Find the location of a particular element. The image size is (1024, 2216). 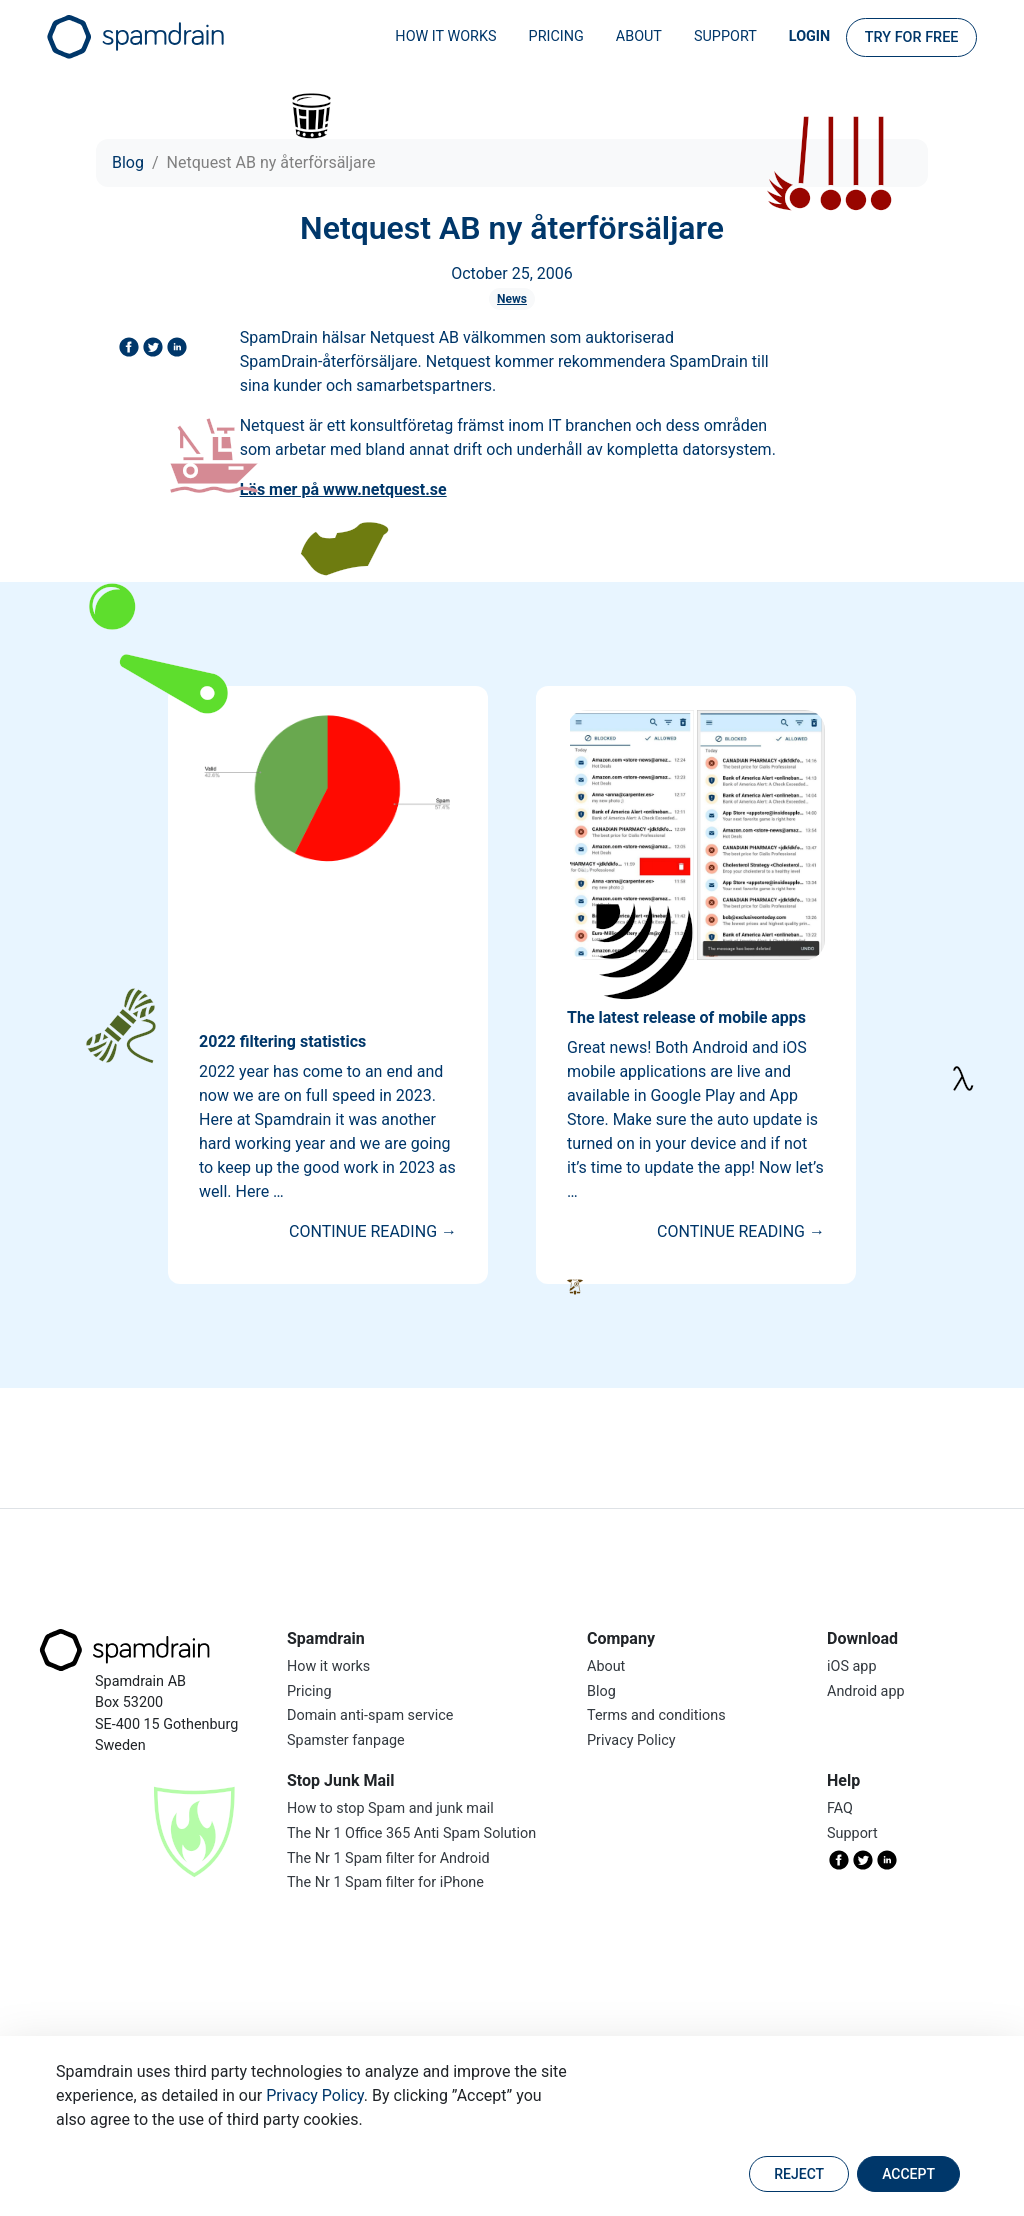

play pinball game is located at coordinates (158, 648).